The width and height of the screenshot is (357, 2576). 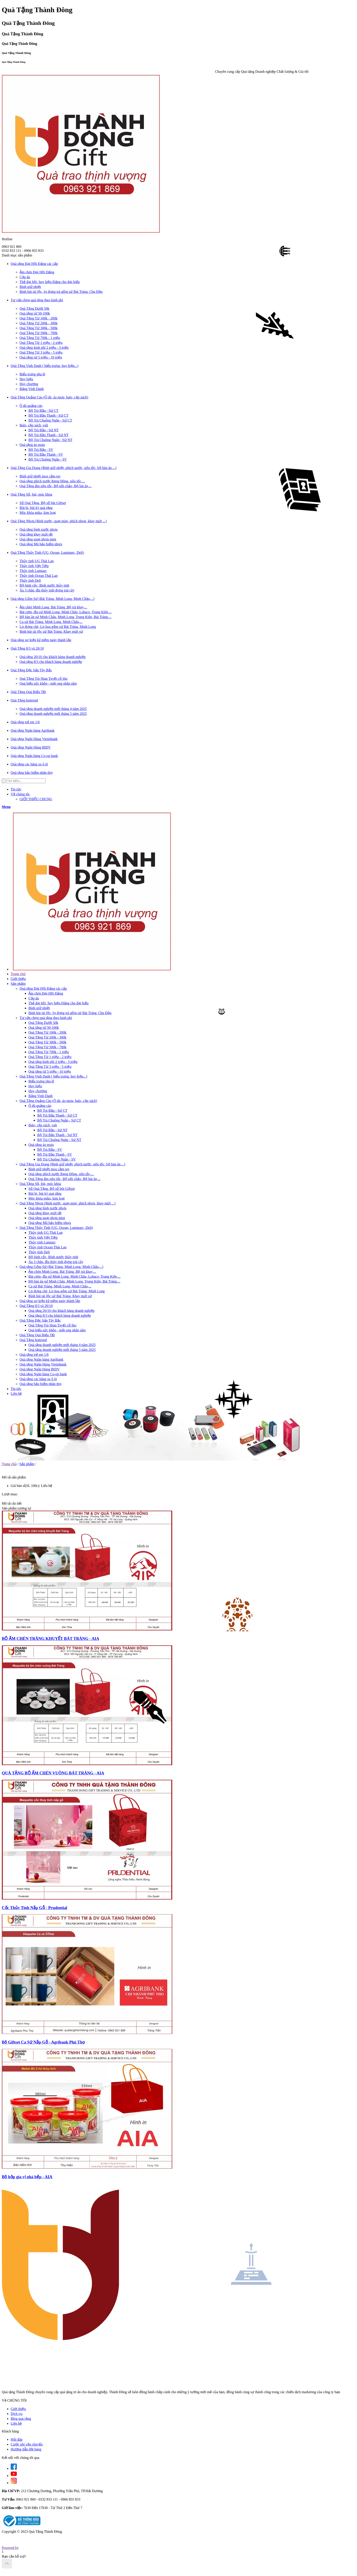 I want to click on access hidden or locked content, so click(x=300, y=490).